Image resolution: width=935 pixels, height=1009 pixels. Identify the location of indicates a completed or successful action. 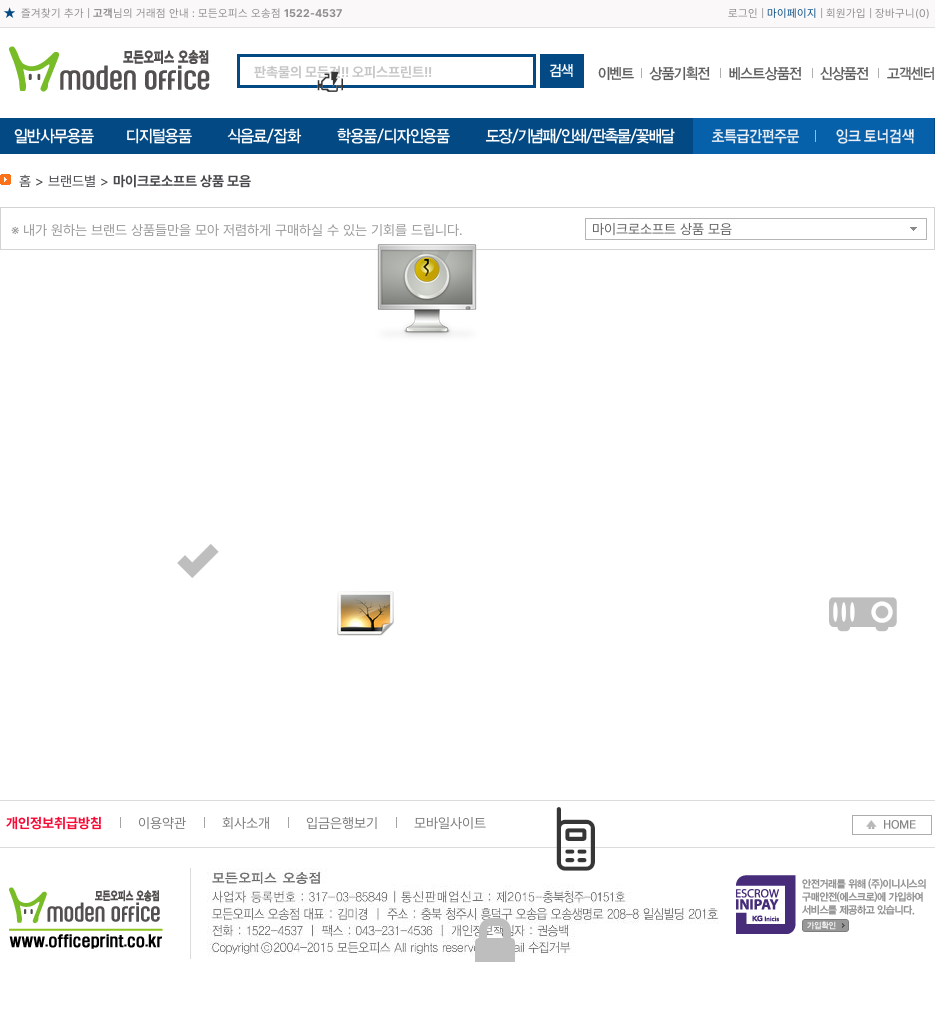
(196, 559).